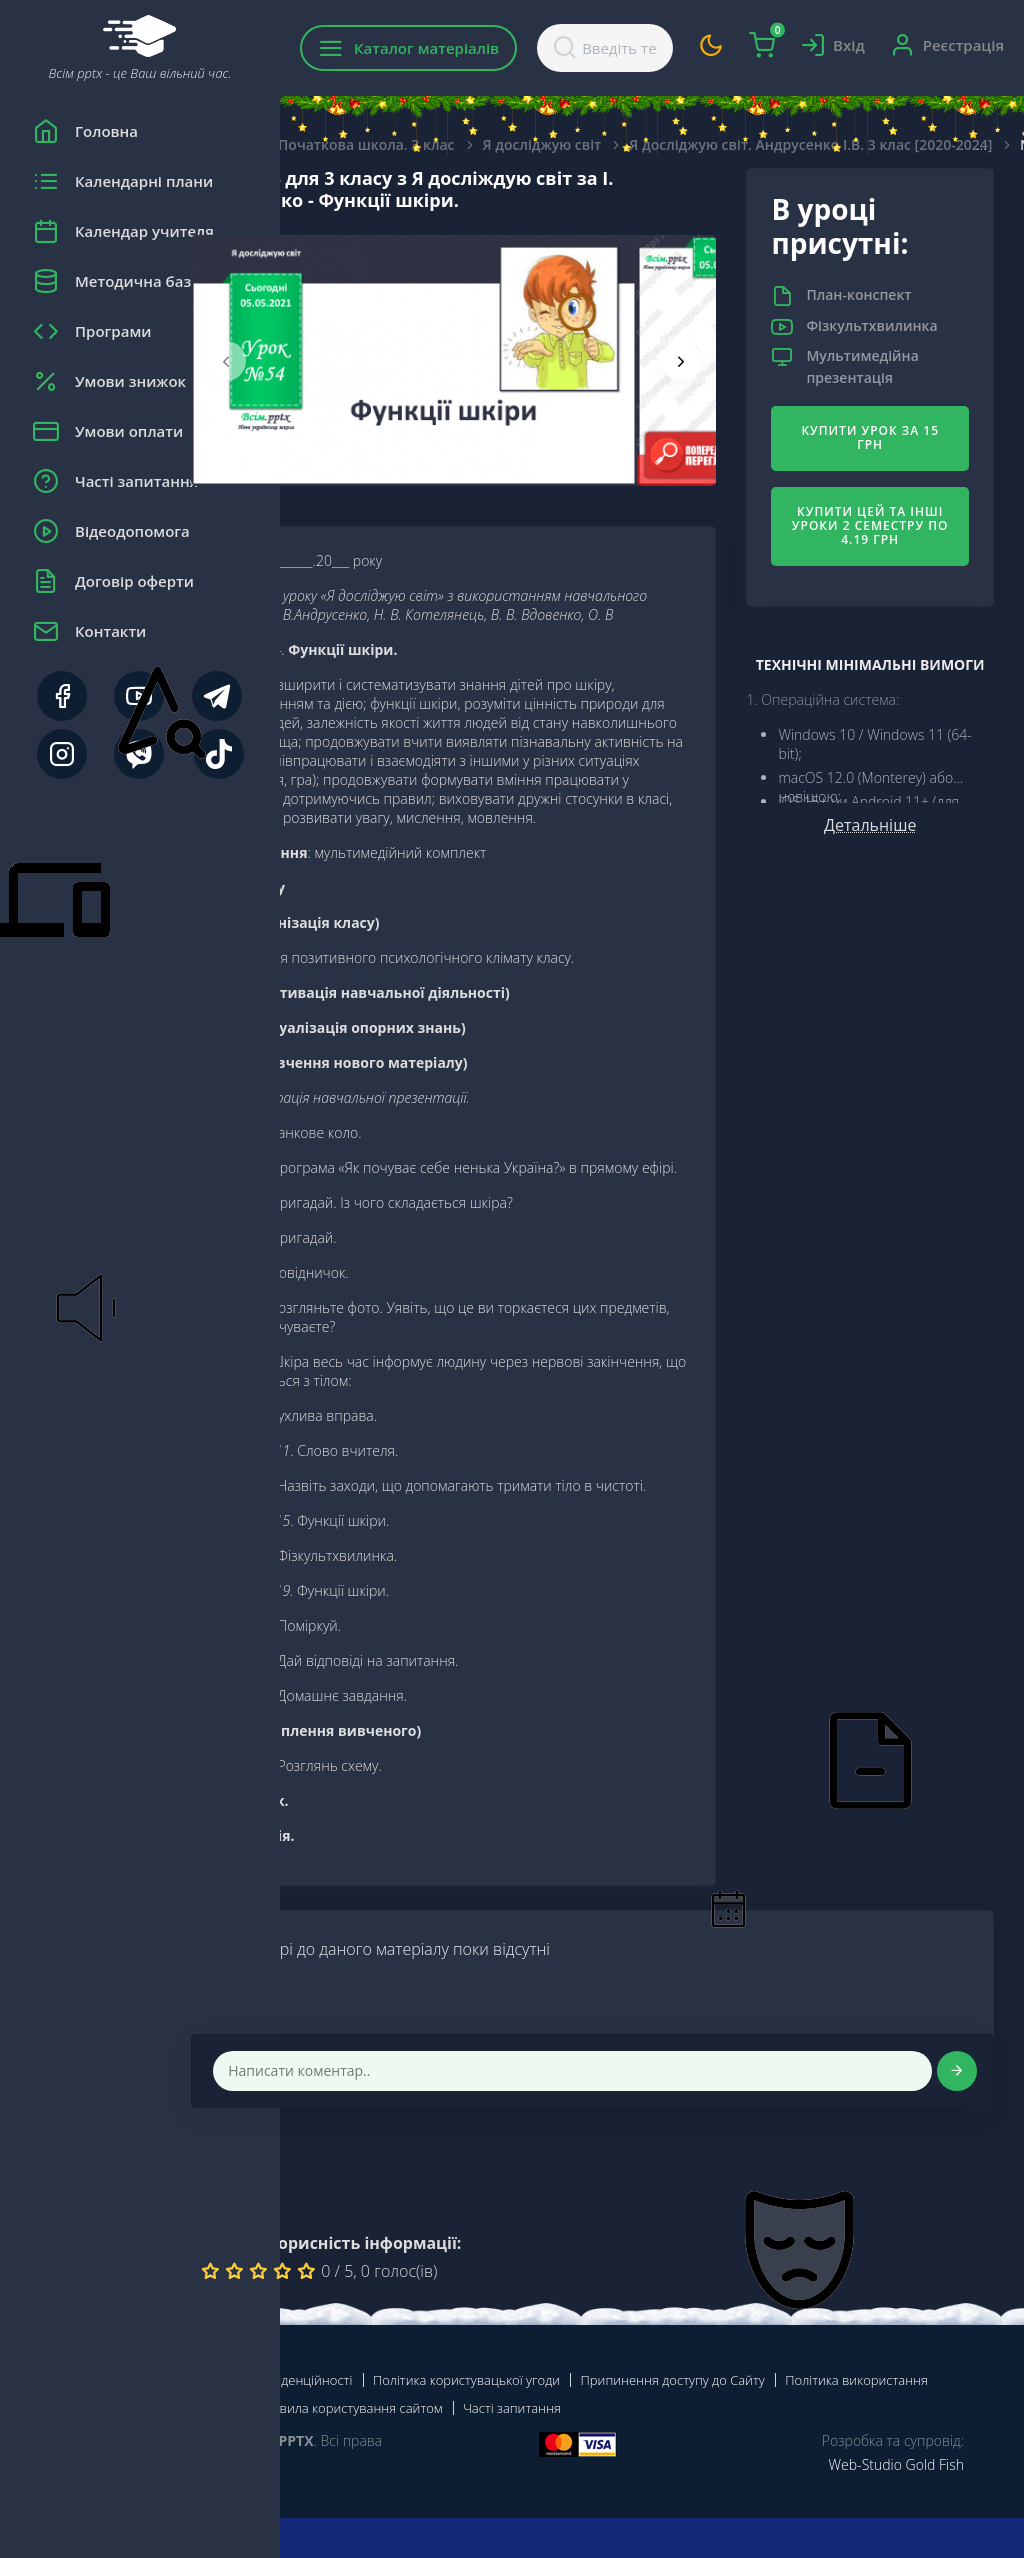 Image resolution: width=1024 pixels, height=2558 pixels. Describe the element at coordinates (55, 900) in the screenshot. I see `manage connected devices` at that location.